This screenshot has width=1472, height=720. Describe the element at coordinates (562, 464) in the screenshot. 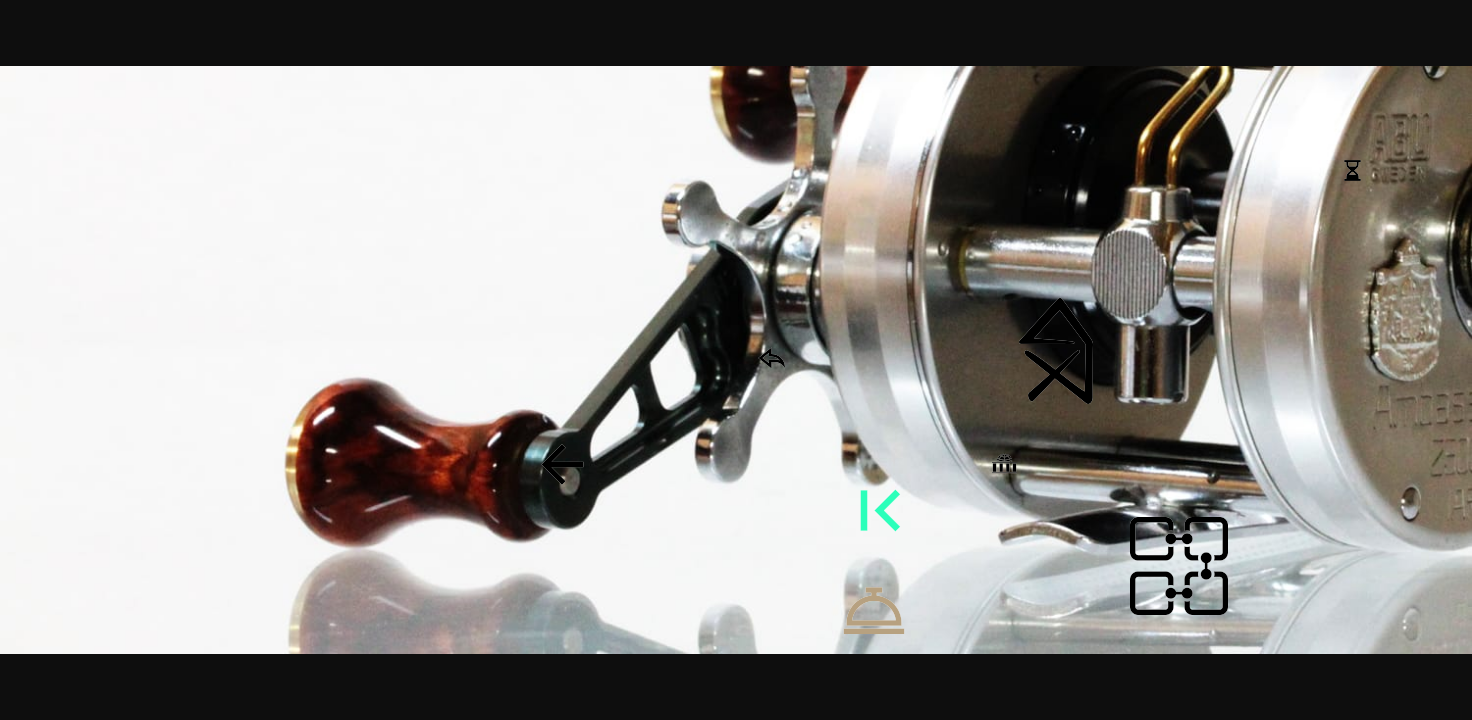

I see `go back to the previous screen` at that location.